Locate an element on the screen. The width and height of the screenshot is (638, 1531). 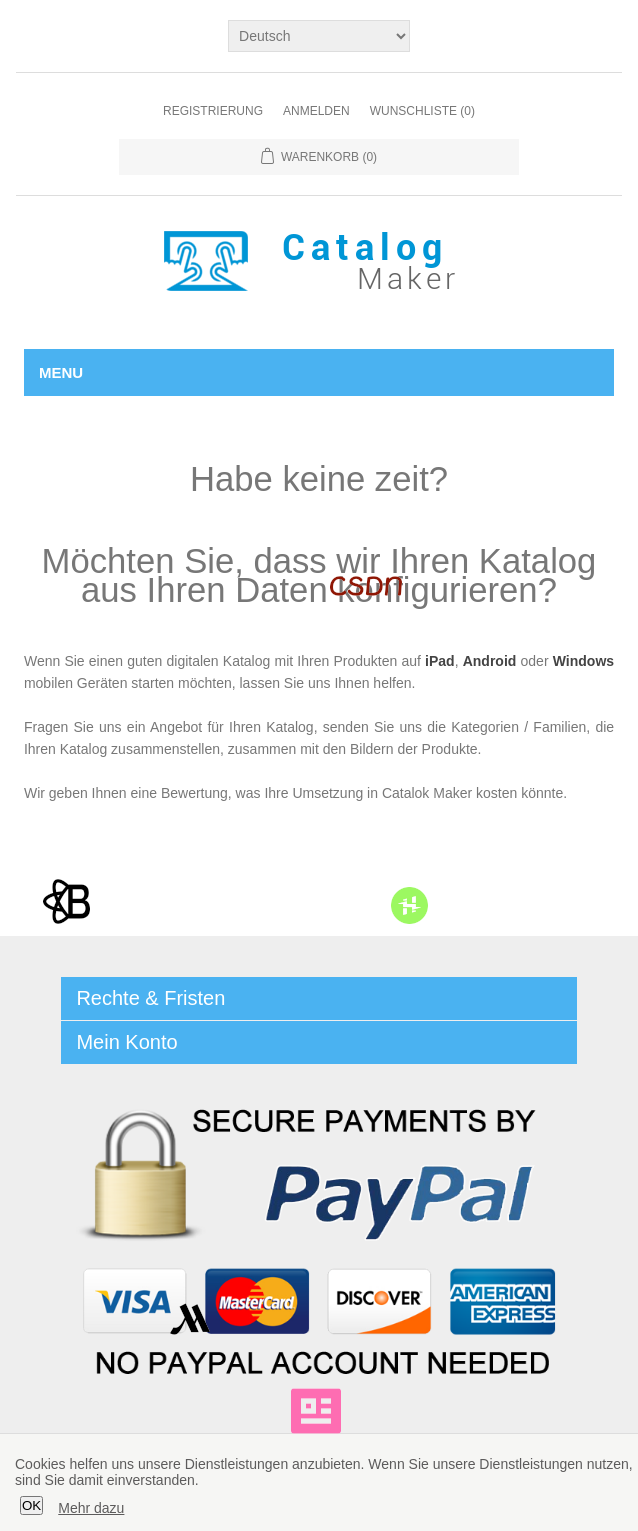
open the Marriott hotel booking app is located at coordinates (190, 1319).